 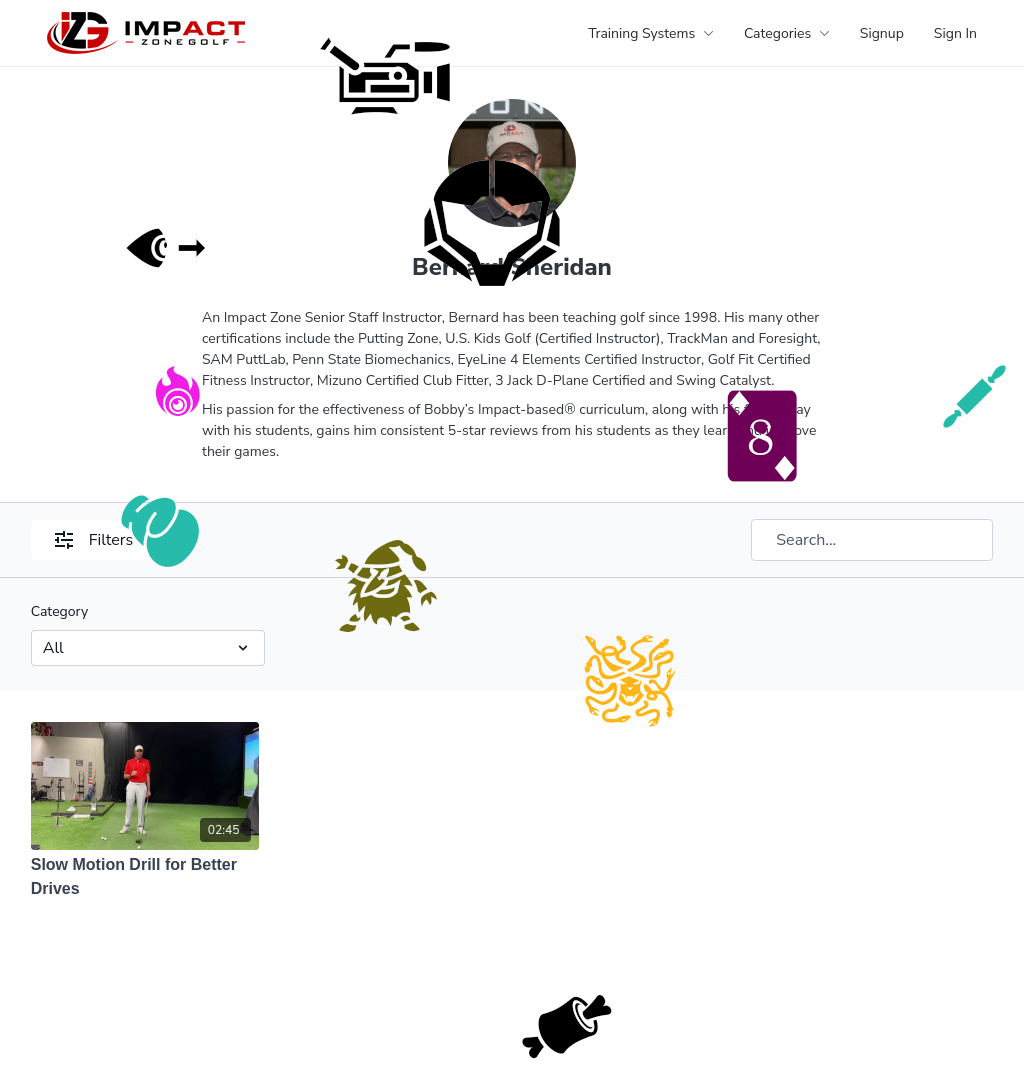 What do you see at coordinates (167, 248) in the screenshot?
I see `look at or focus on a target object` at bounding box center [167, 248].